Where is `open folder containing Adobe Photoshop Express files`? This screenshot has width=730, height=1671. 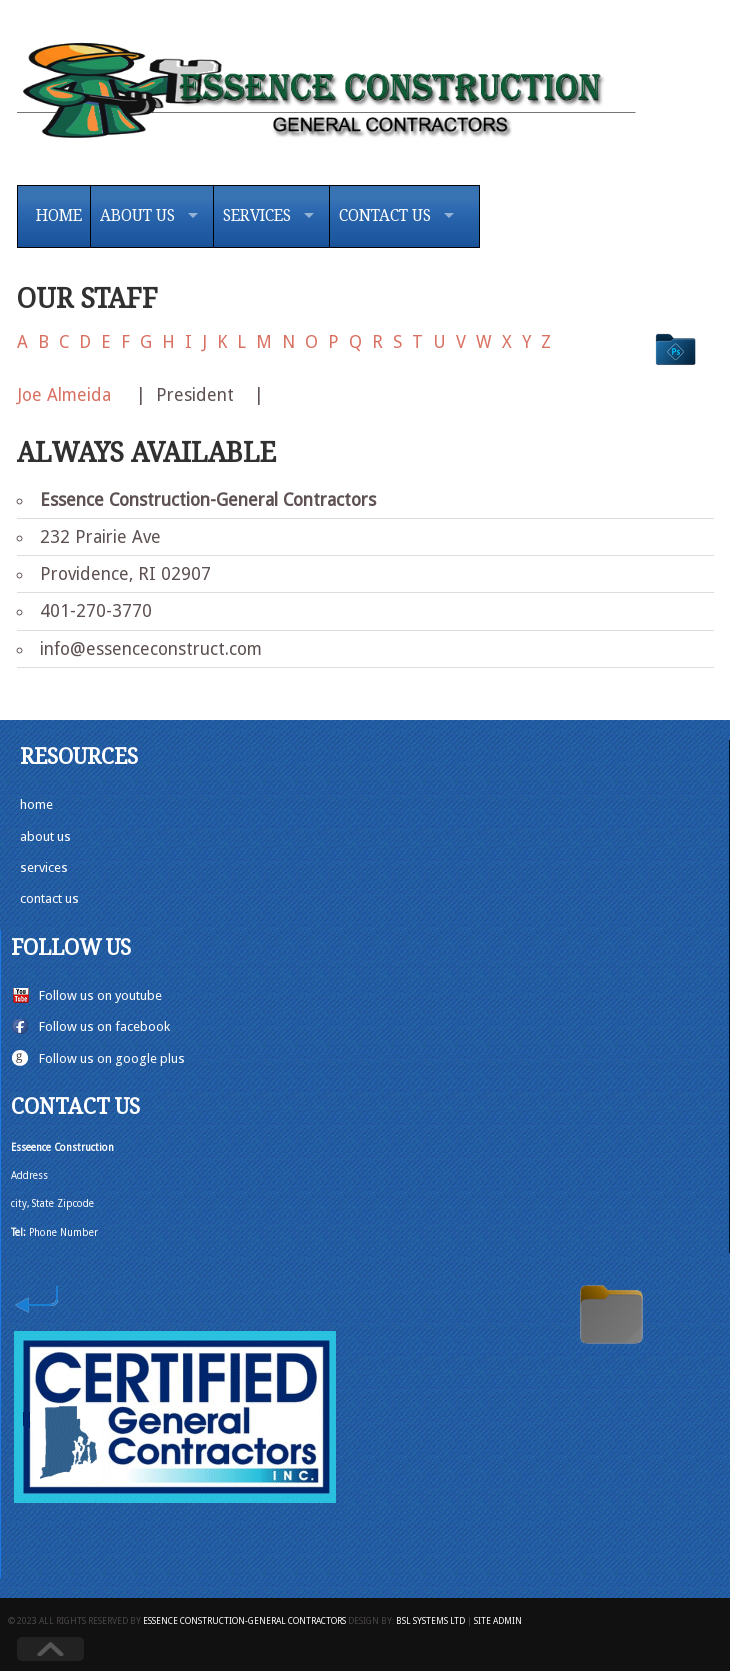 open folder containing Adobe Photoshop Express files is located at coordinates (675, 350).